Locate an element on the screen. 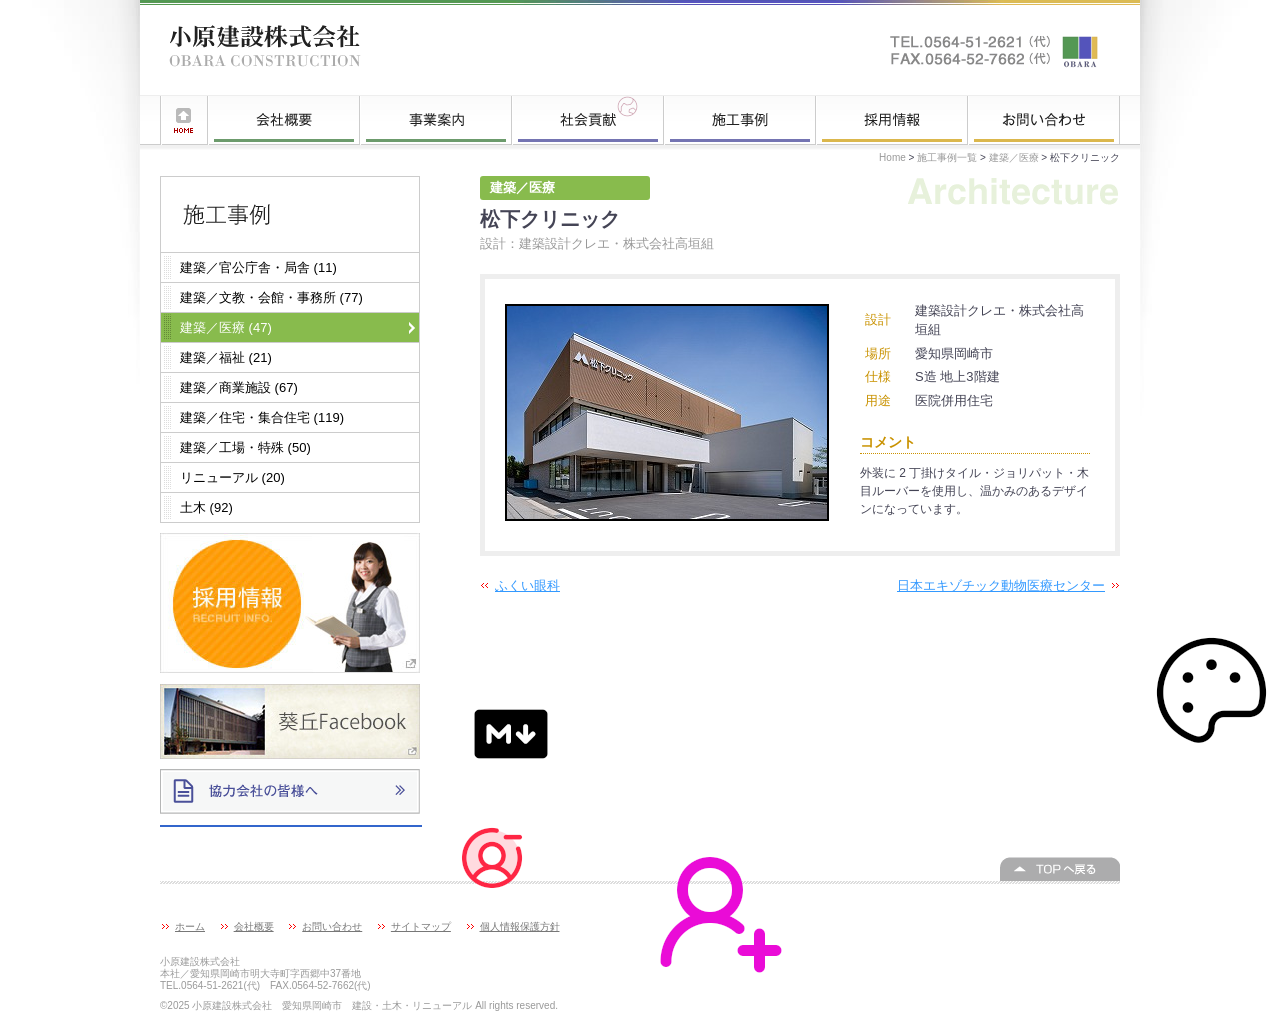 This screenshot has width=1280, height=1021. add a new contact or friend is located at coordinates (721, 912).